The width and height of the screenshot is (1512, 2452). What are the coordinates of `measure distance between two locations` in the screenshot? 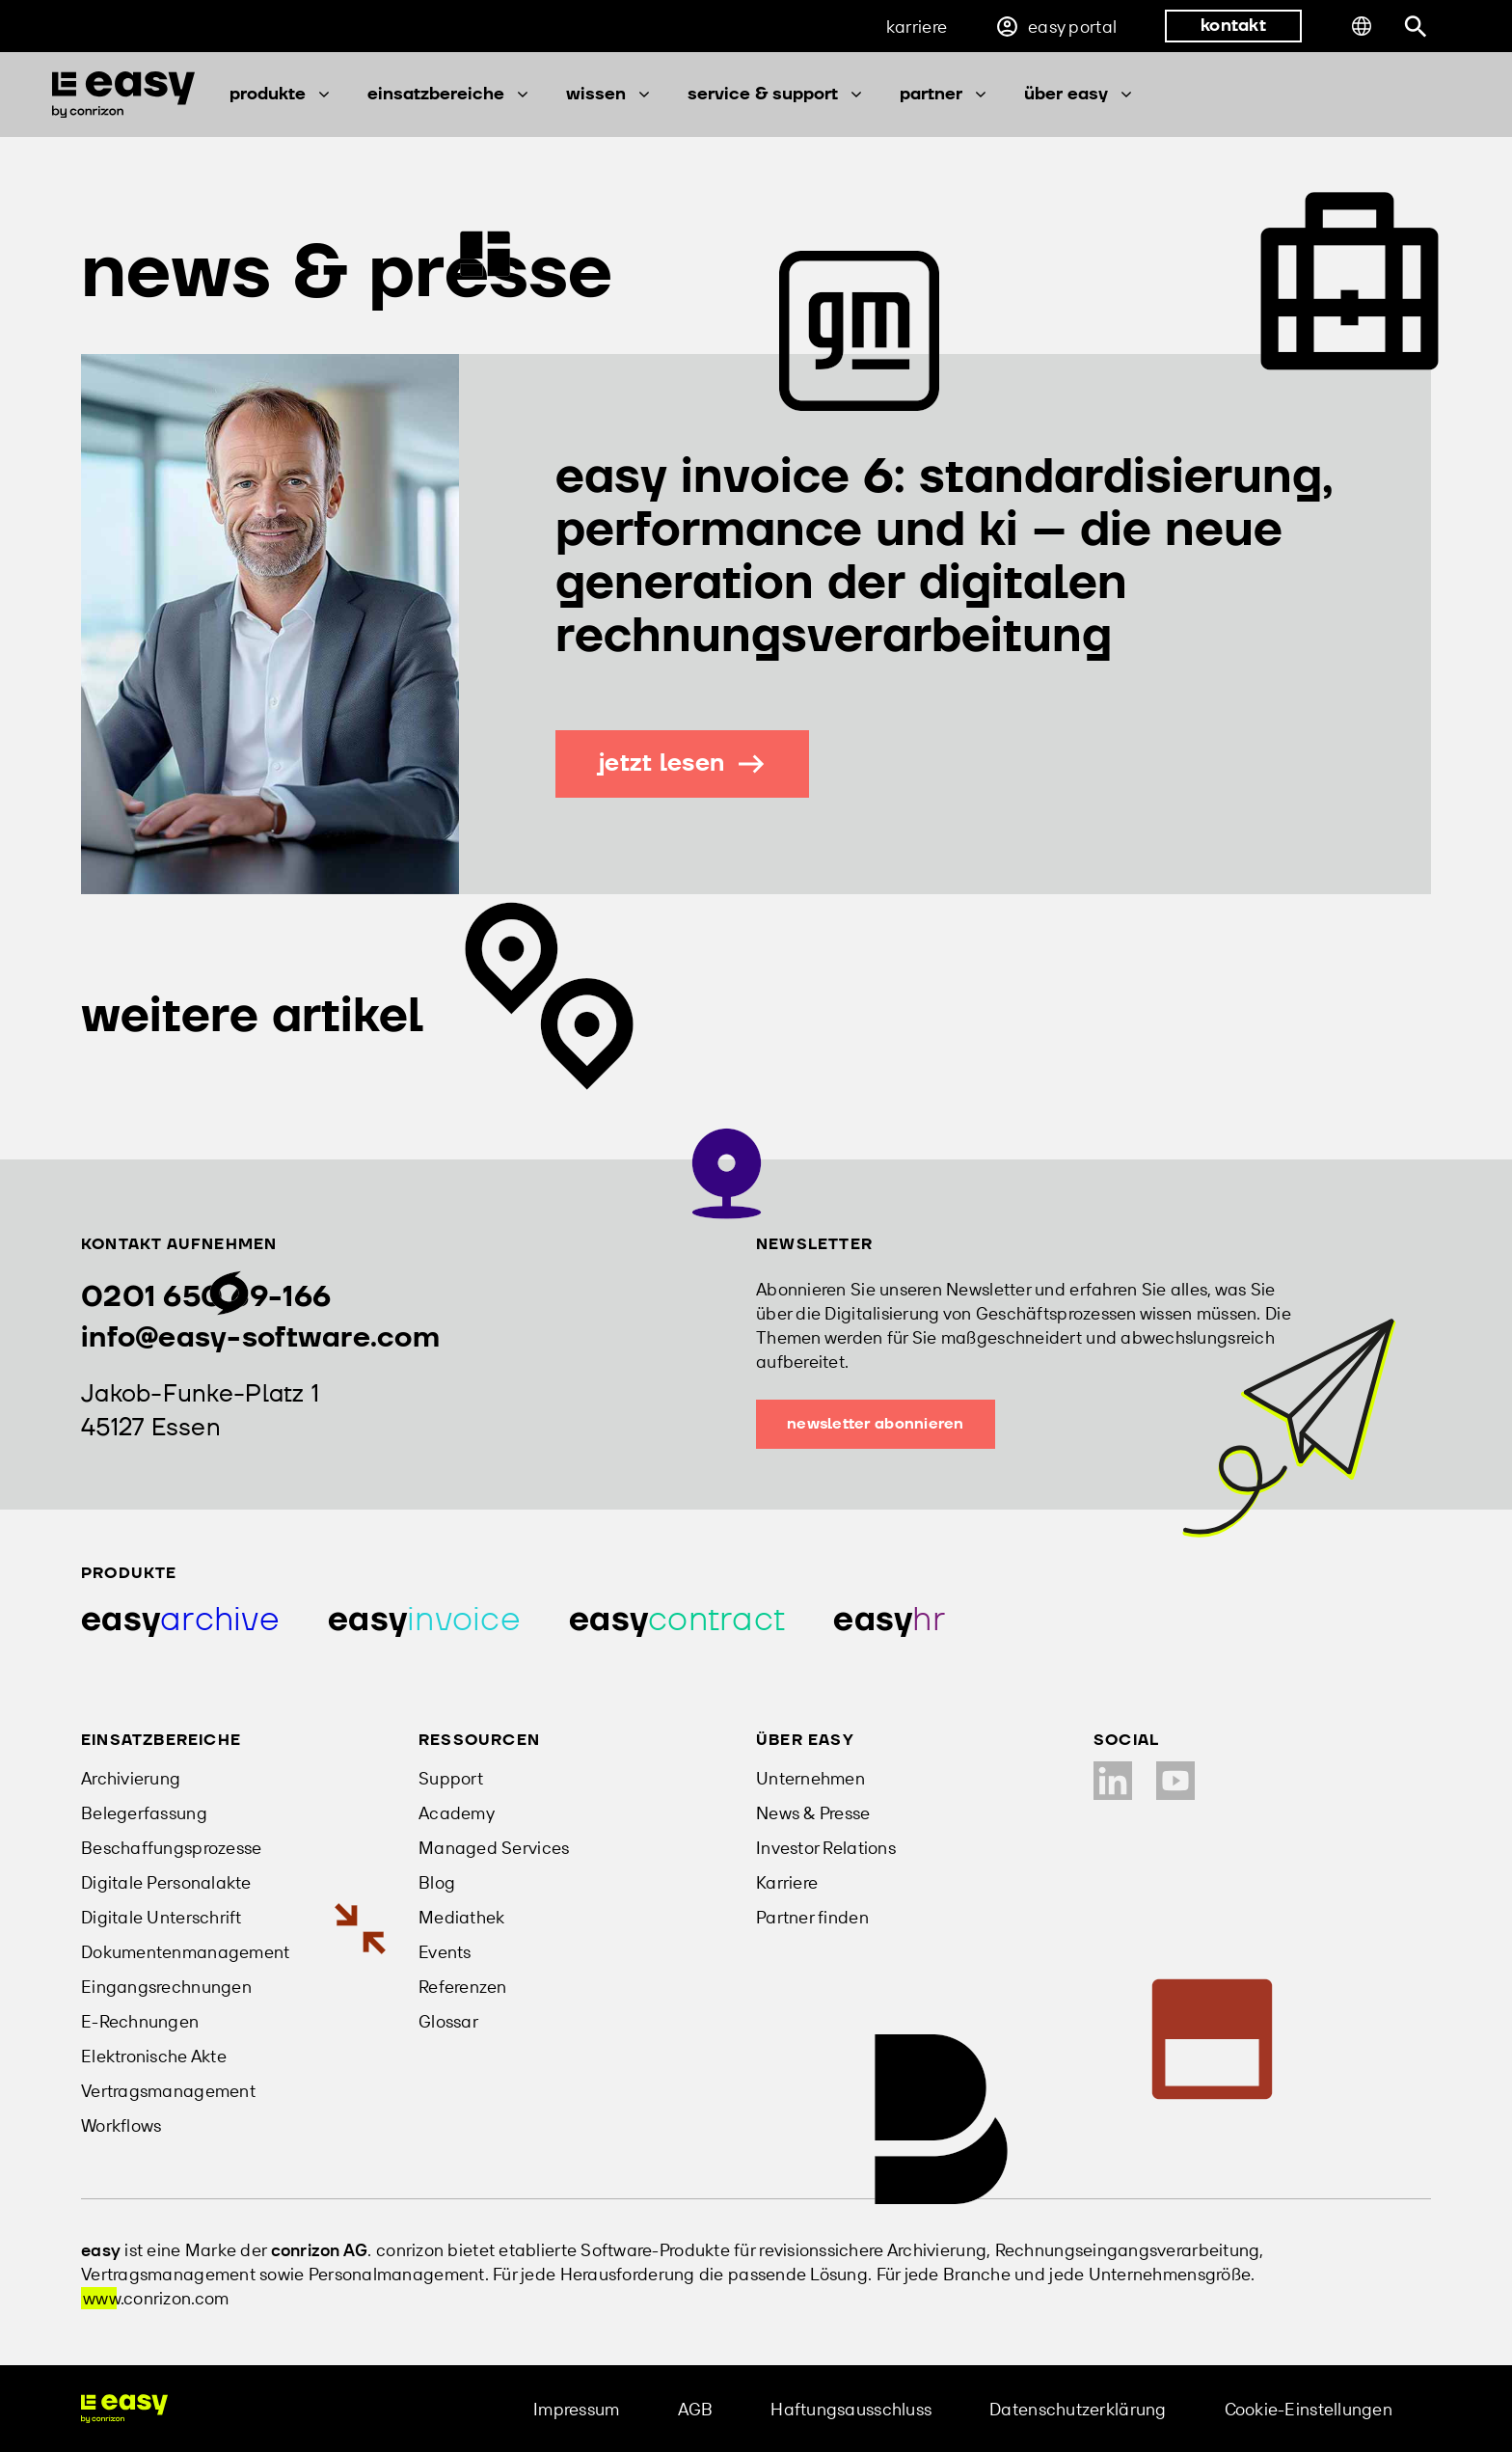 It's located at (549, 994).